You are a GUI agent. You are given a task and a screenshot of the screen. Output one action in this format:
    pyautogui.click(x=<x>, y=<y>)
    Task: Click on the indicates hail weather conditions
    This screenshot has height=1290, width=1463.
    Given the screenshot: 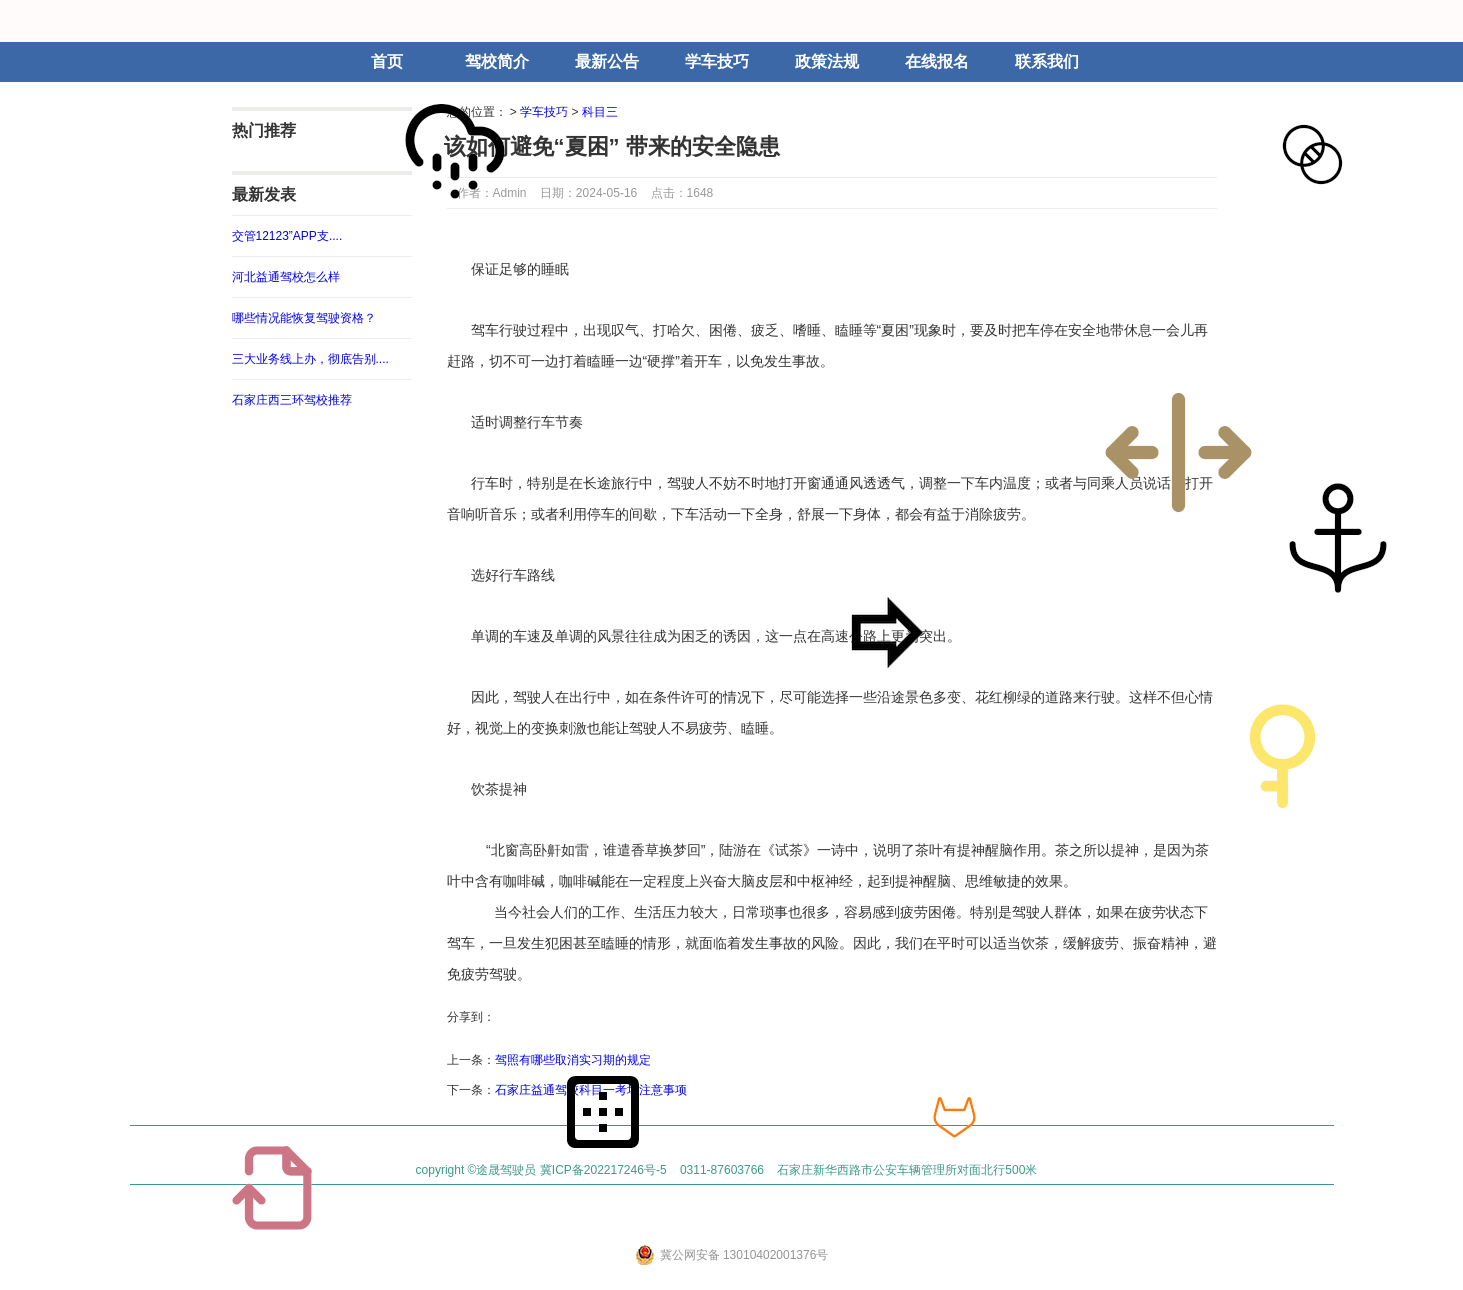 What is the action you would take?
    pyautogui.click(x=455, y=149)
    